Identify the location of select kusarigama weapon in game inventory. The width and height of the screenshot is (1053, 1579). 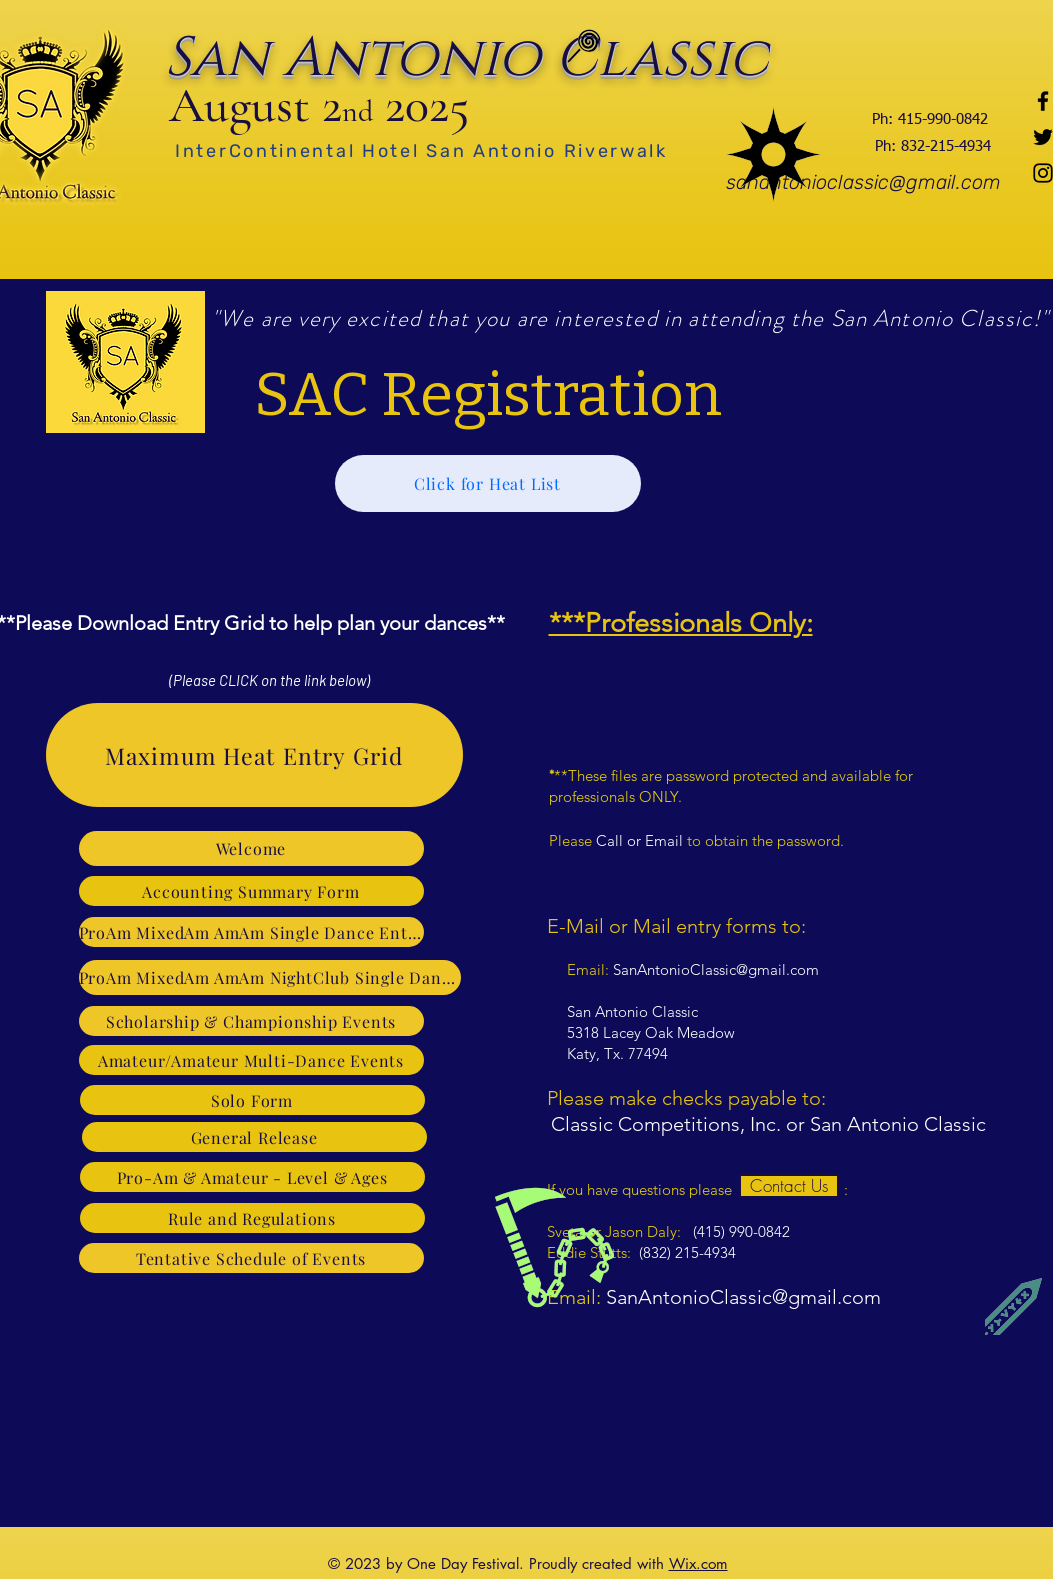
(554, 1247).